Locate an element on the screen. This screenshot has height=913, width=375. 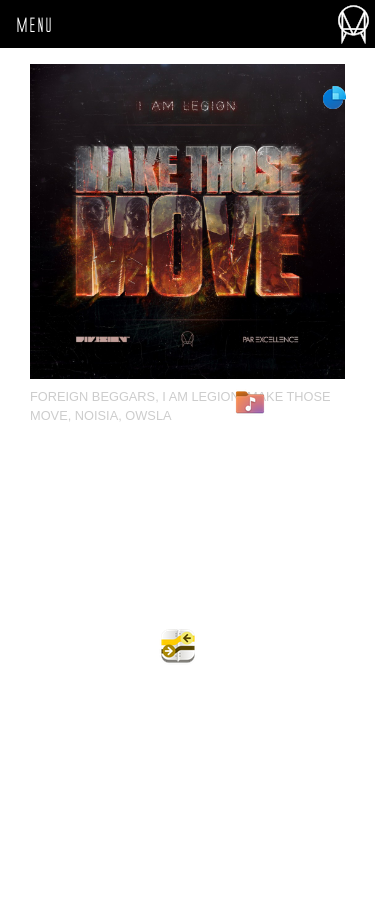
open diffuse app for file comparison is located at coordinates (178, 646).